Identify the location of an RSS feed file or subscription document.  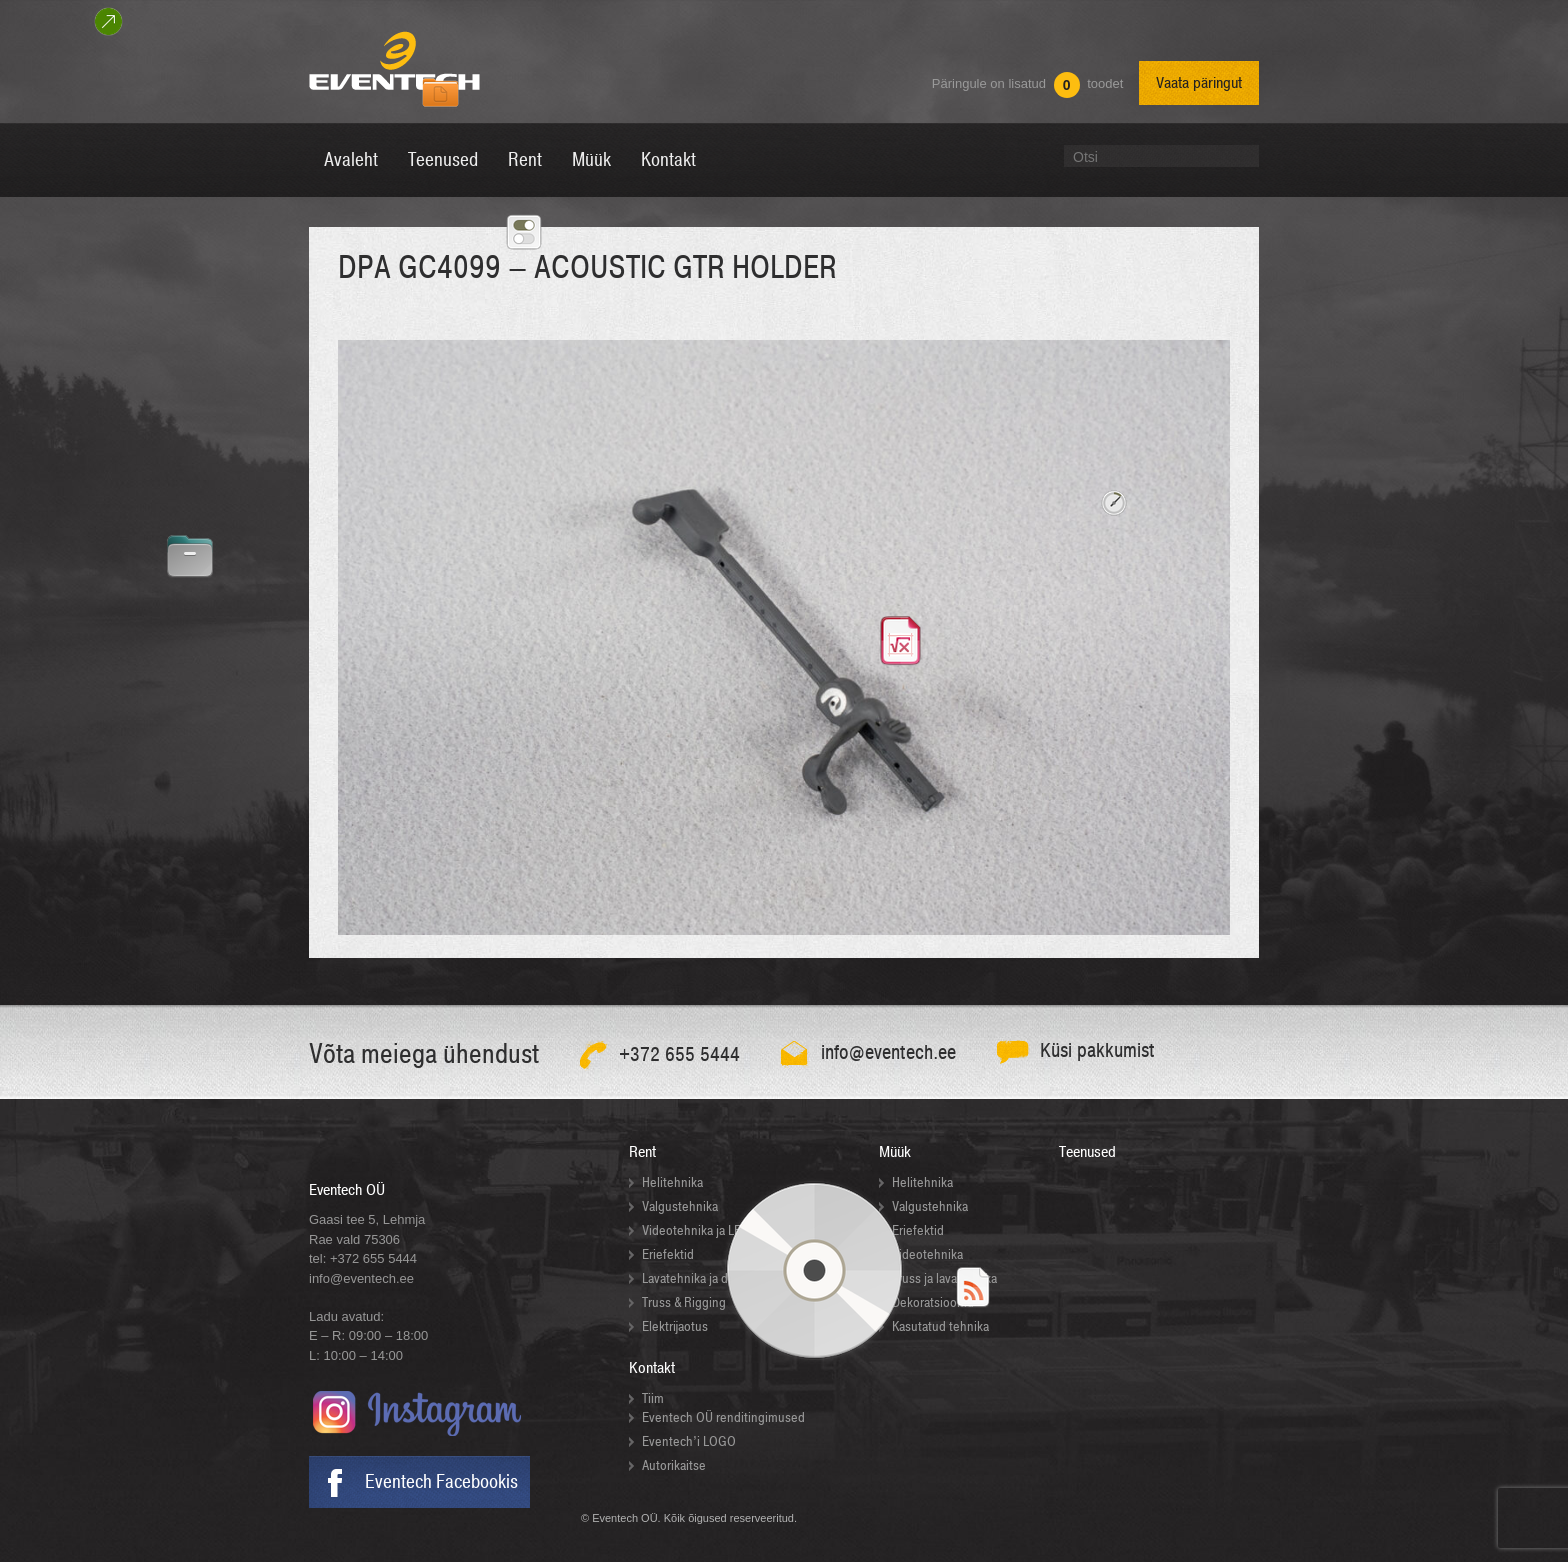
(973, 1287).